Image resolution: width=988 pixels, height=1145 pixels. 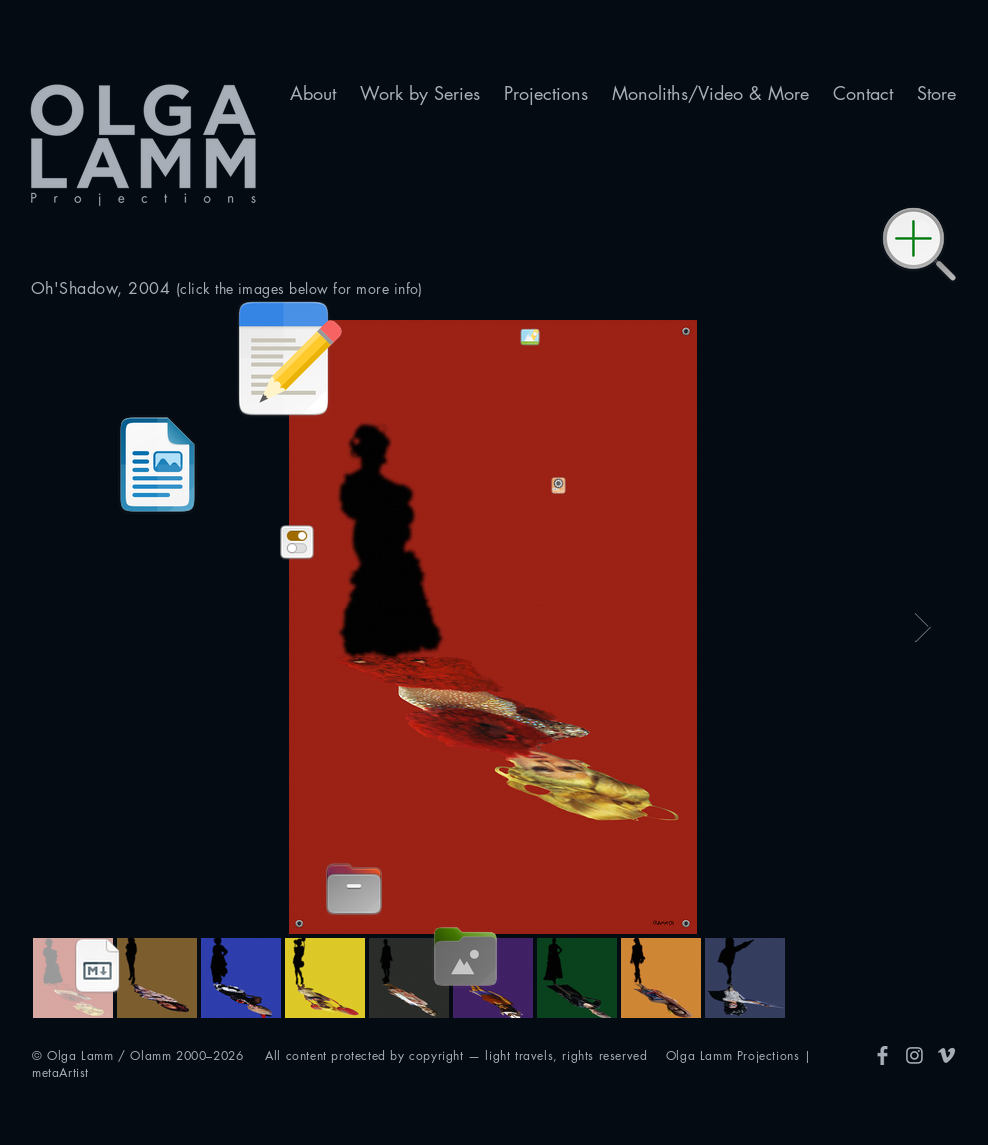 I want to click on open gnome photos app, so click(x=530, y=337).